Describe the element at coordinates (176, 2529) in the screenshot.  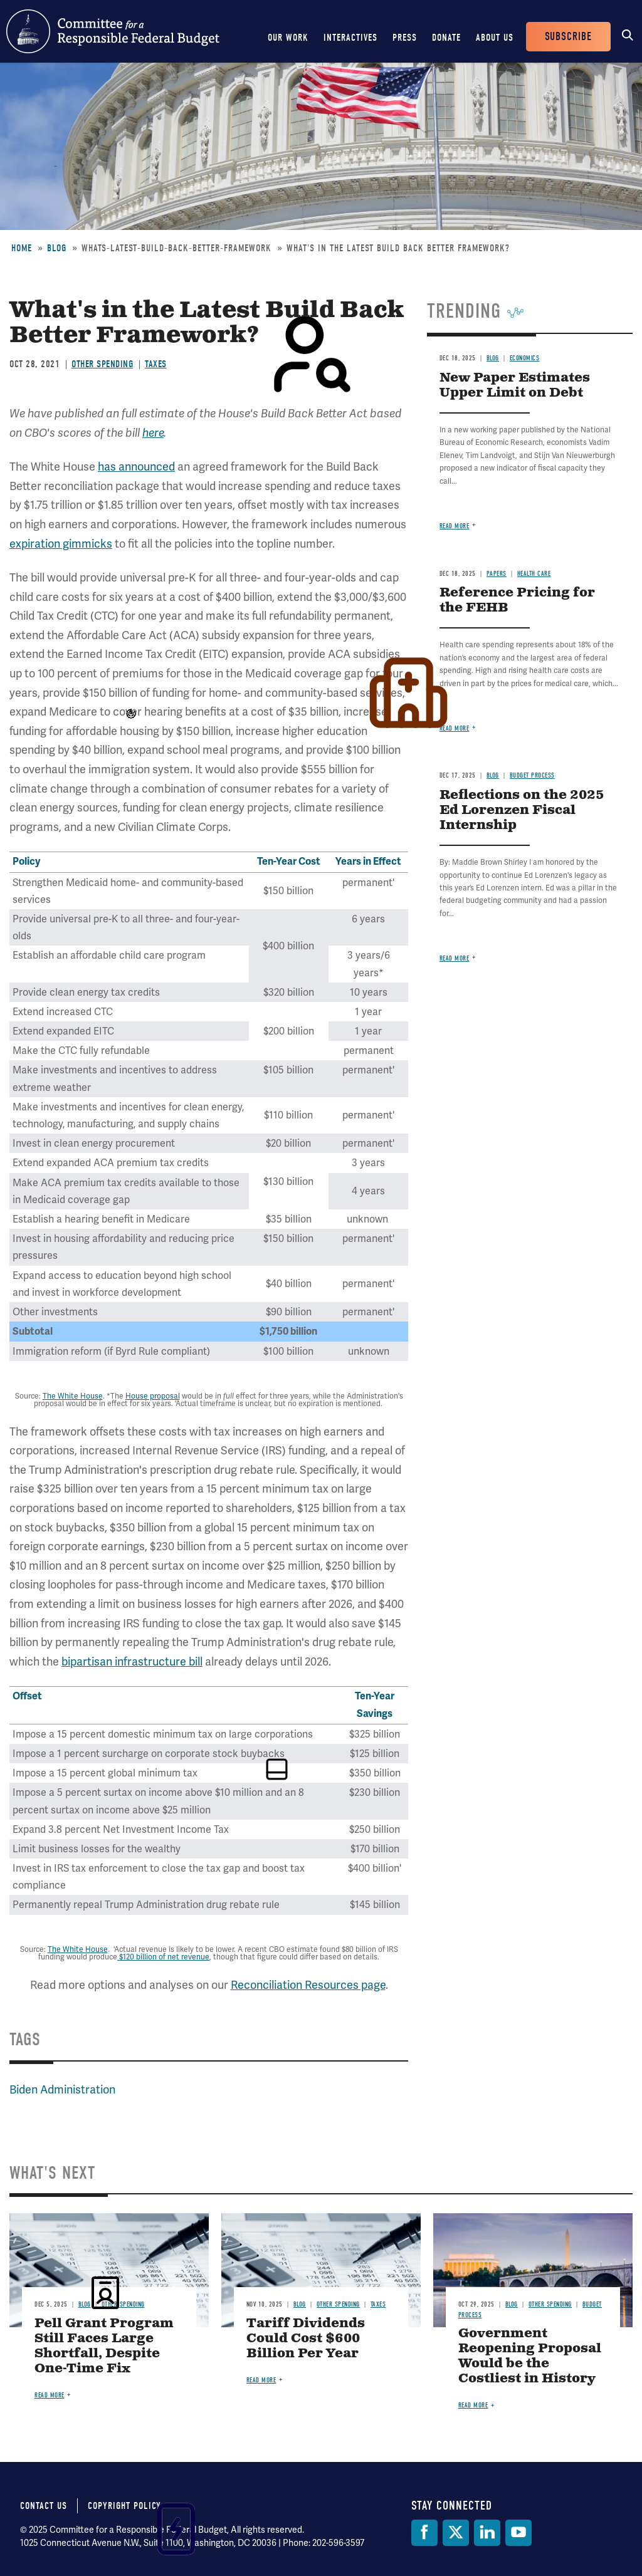
I see `indicates device is currently charging` at that location.